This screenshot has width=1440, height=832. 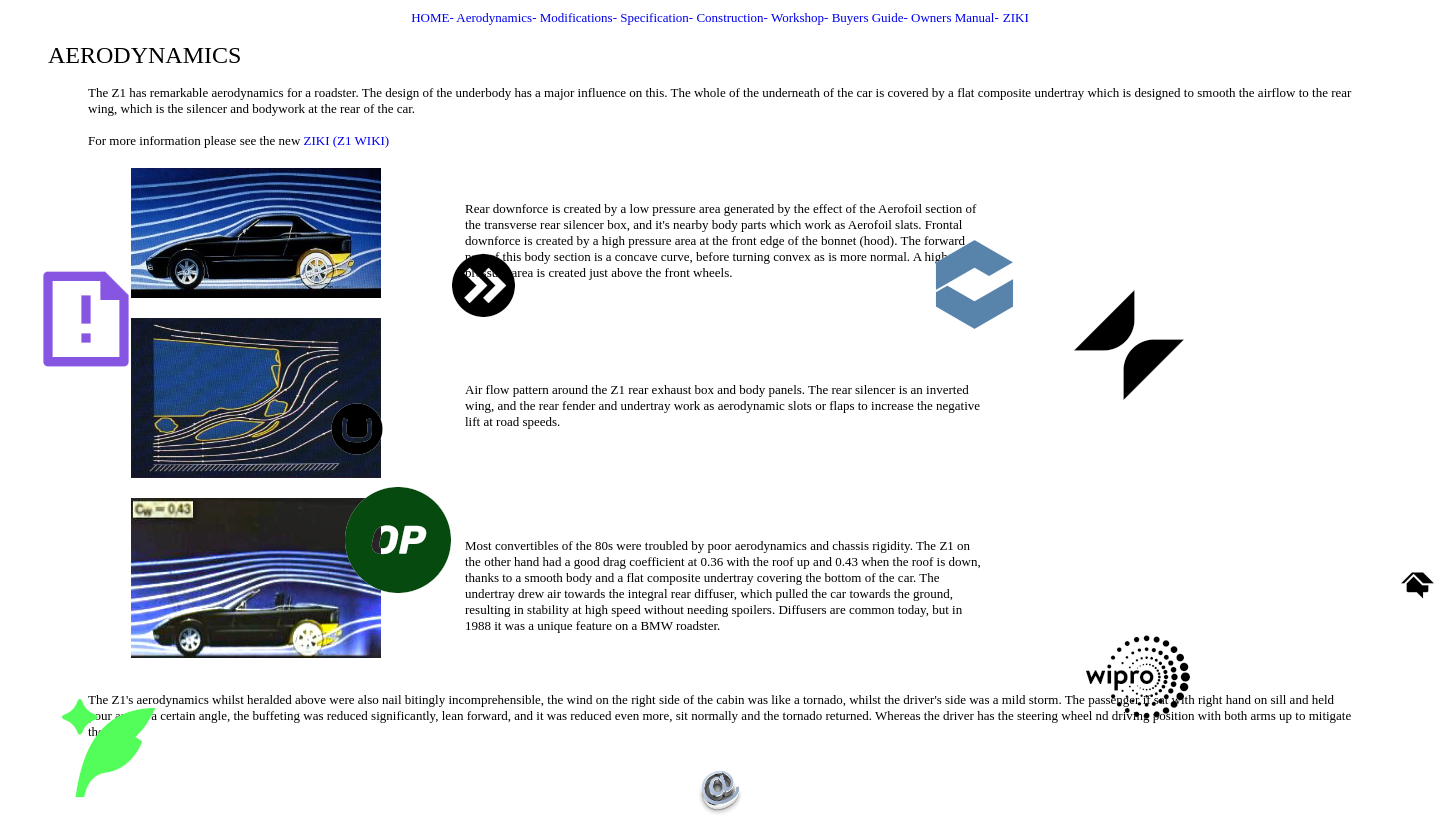 I want to click on open the HomeAdvisor app, so click(x=1417, y=585).